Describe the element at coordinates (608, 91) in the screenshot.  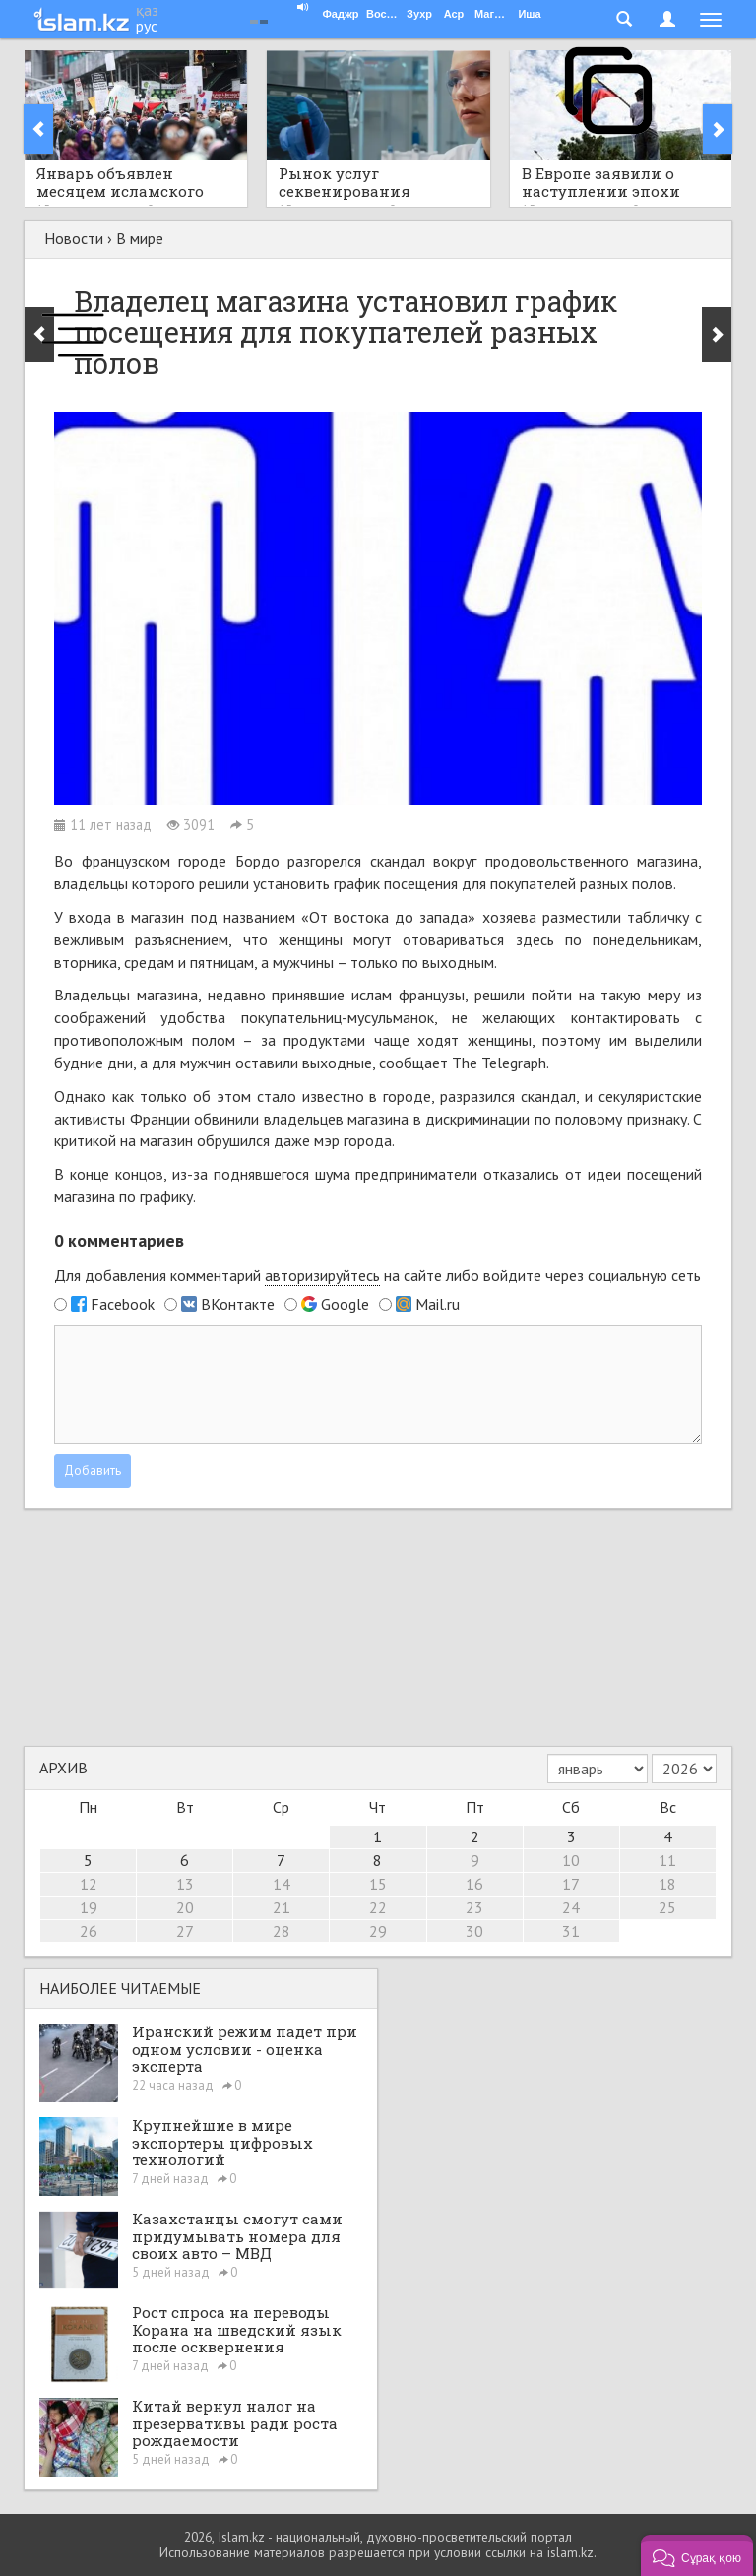
I see `copy to clipboard` at that location.